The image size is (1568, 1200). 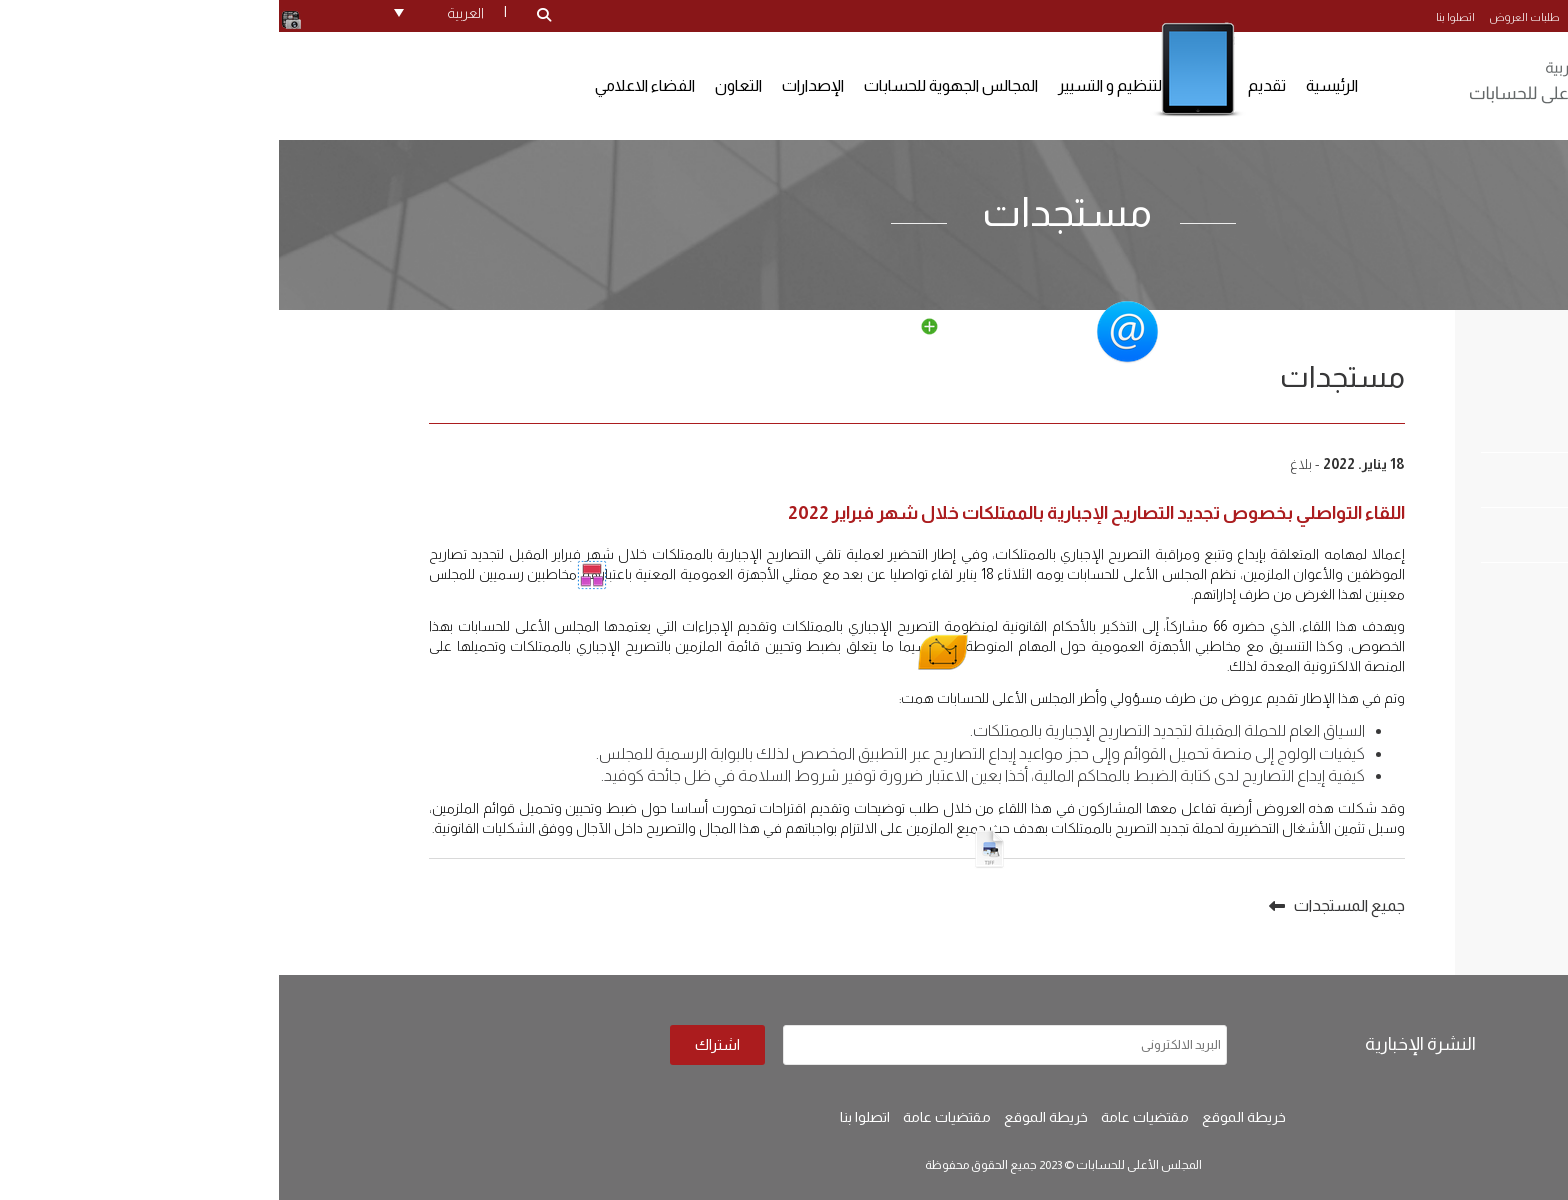 What do you see at coordinates (1127, 331) in the screenshot?
I see `manage your internet accounts` at bounding box center [1127, 331].